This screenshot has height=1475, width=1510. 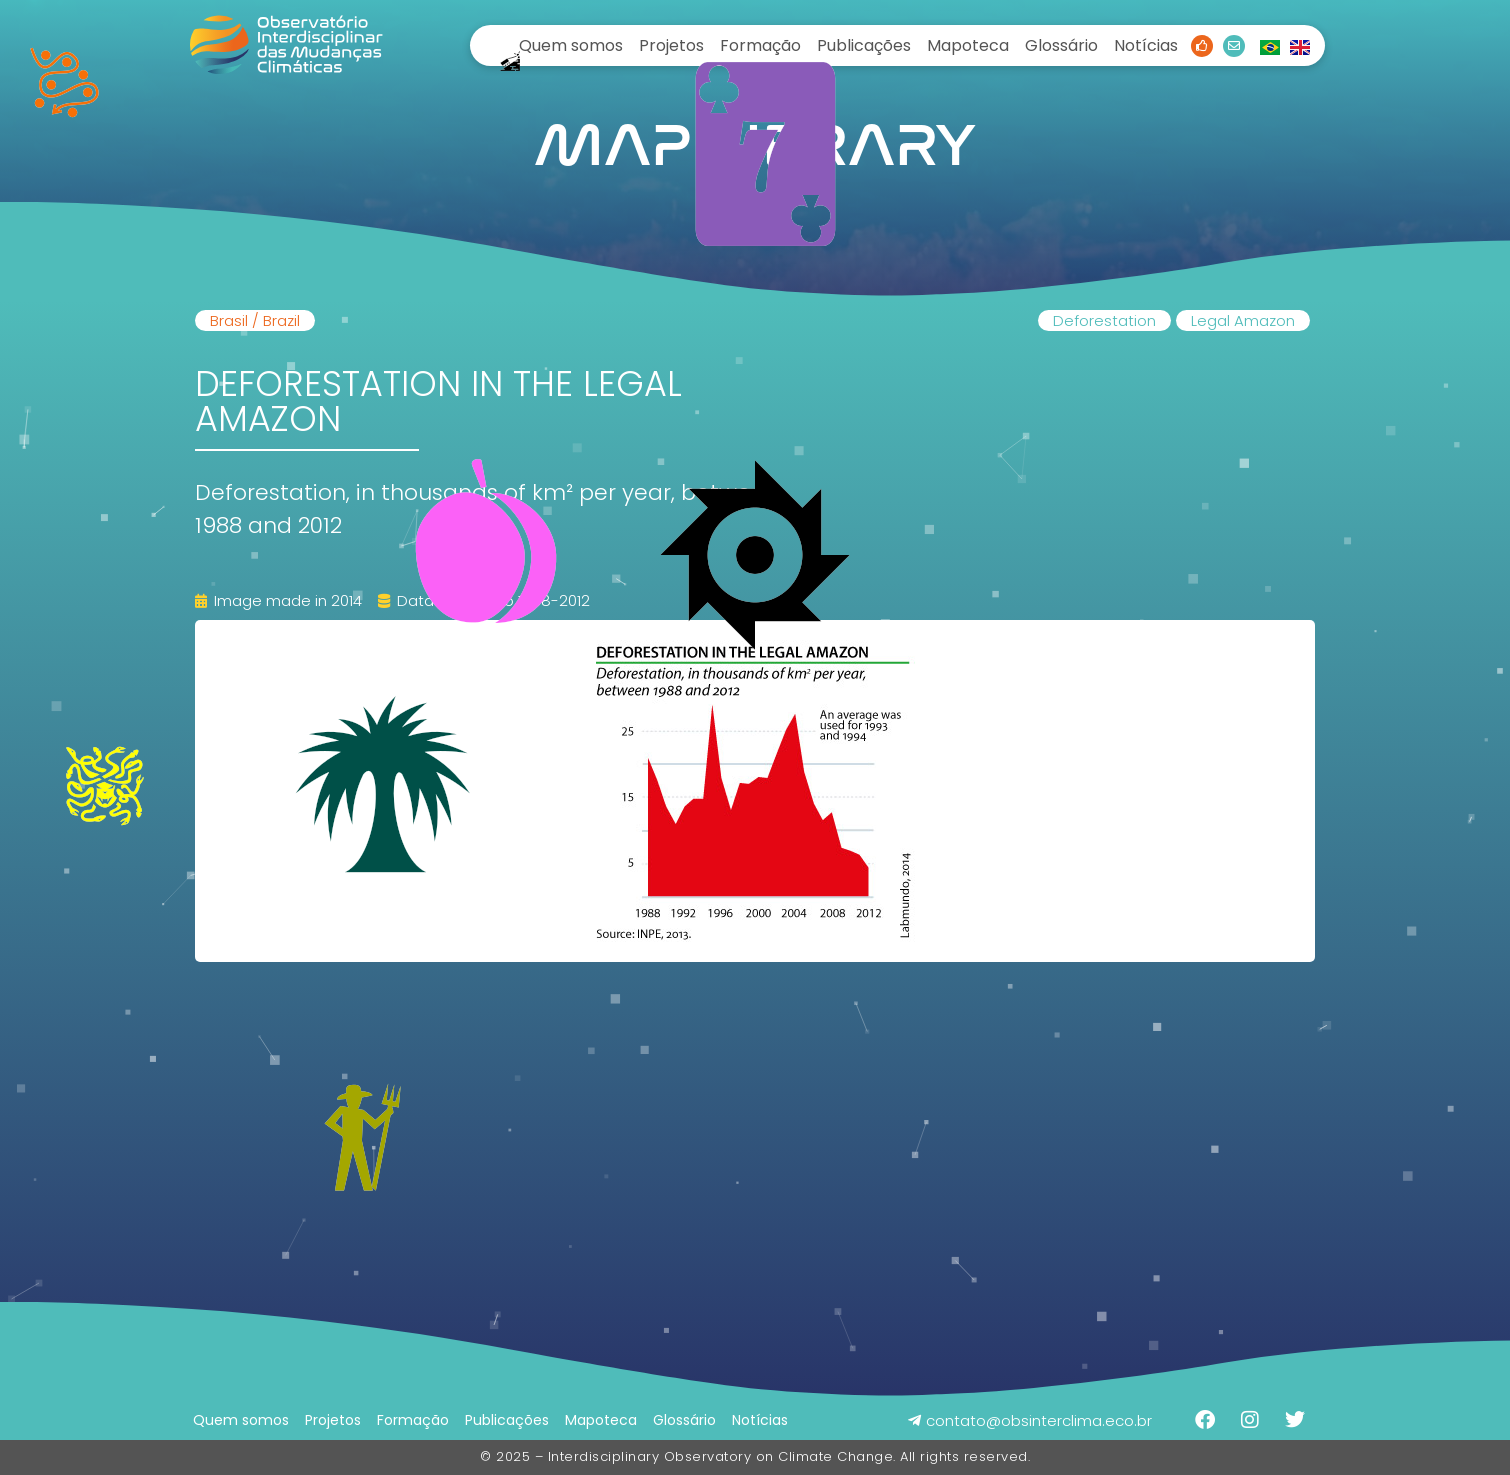 What do you see at coordinates (486, 541) in the screenshot?
I see `select peach flavor or ingredient` at bounding box center [486, 541].